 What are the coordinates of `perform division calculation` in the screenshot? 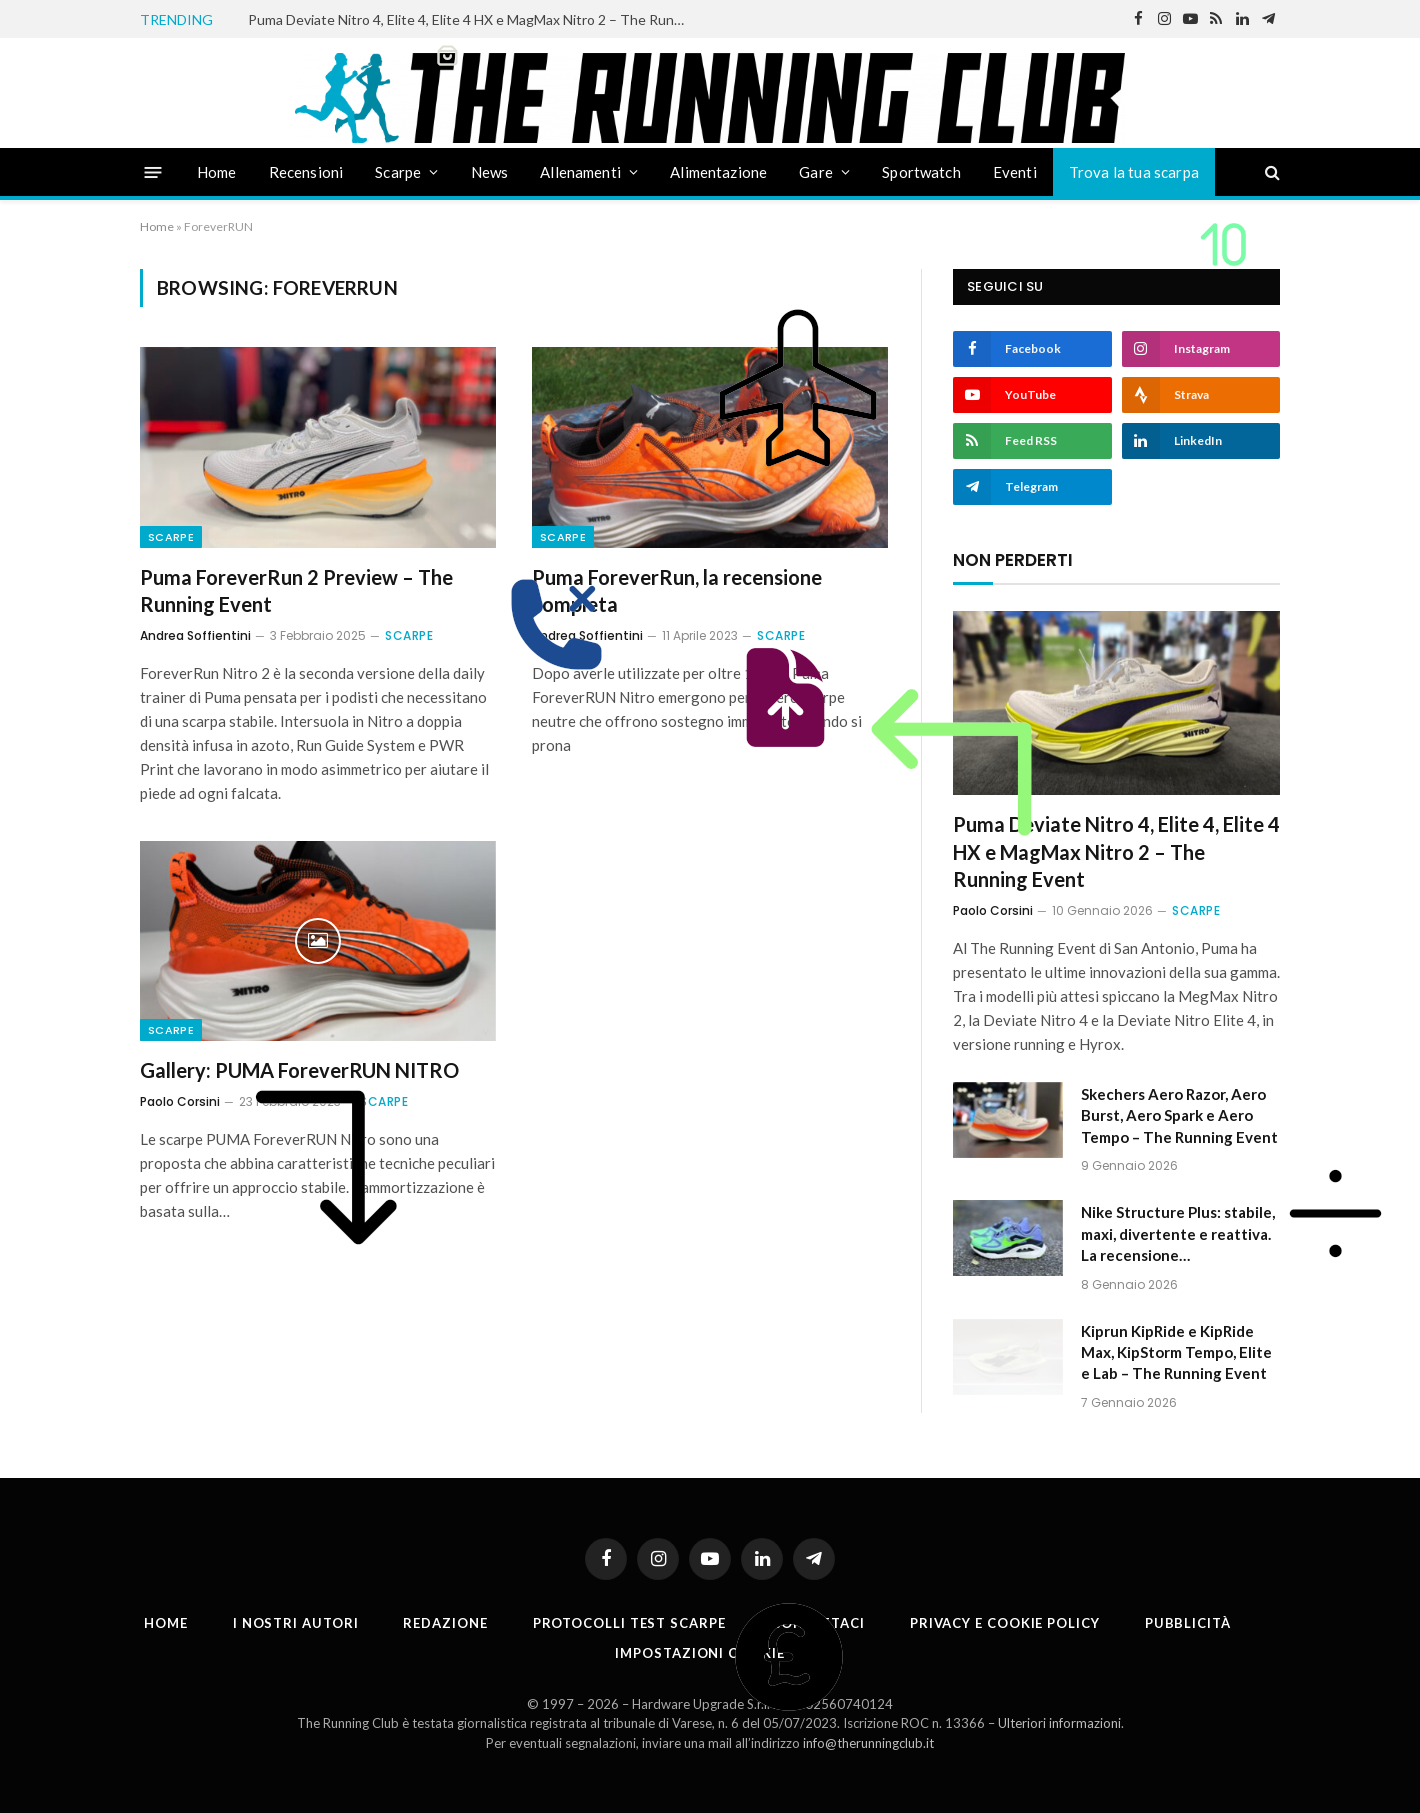 It's located at (1335, 1213).